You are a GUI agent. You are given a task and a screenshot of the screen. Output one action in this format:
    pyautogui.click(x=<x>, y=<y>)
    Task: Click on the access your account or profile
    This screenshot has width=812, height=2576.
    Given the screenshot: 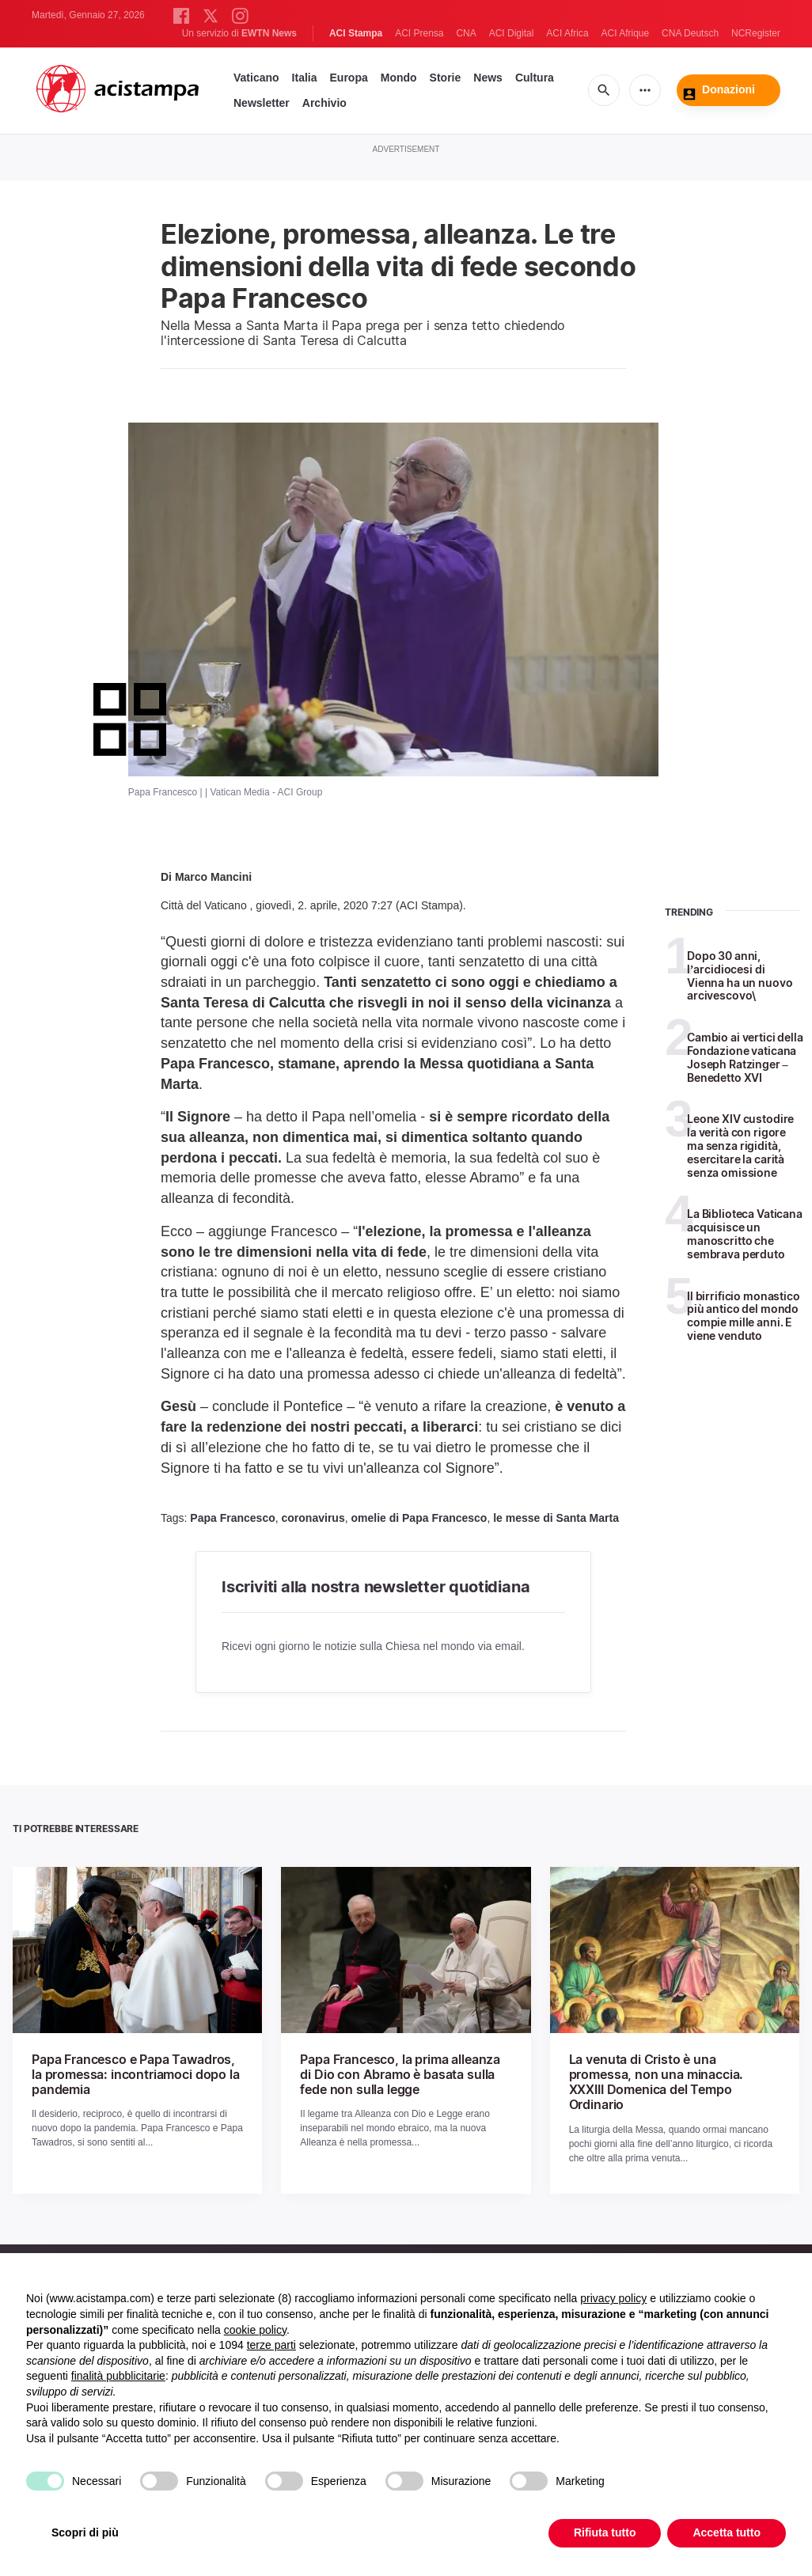 What is the action you would take?
    pyautogui.click(x=689, y=94)
    